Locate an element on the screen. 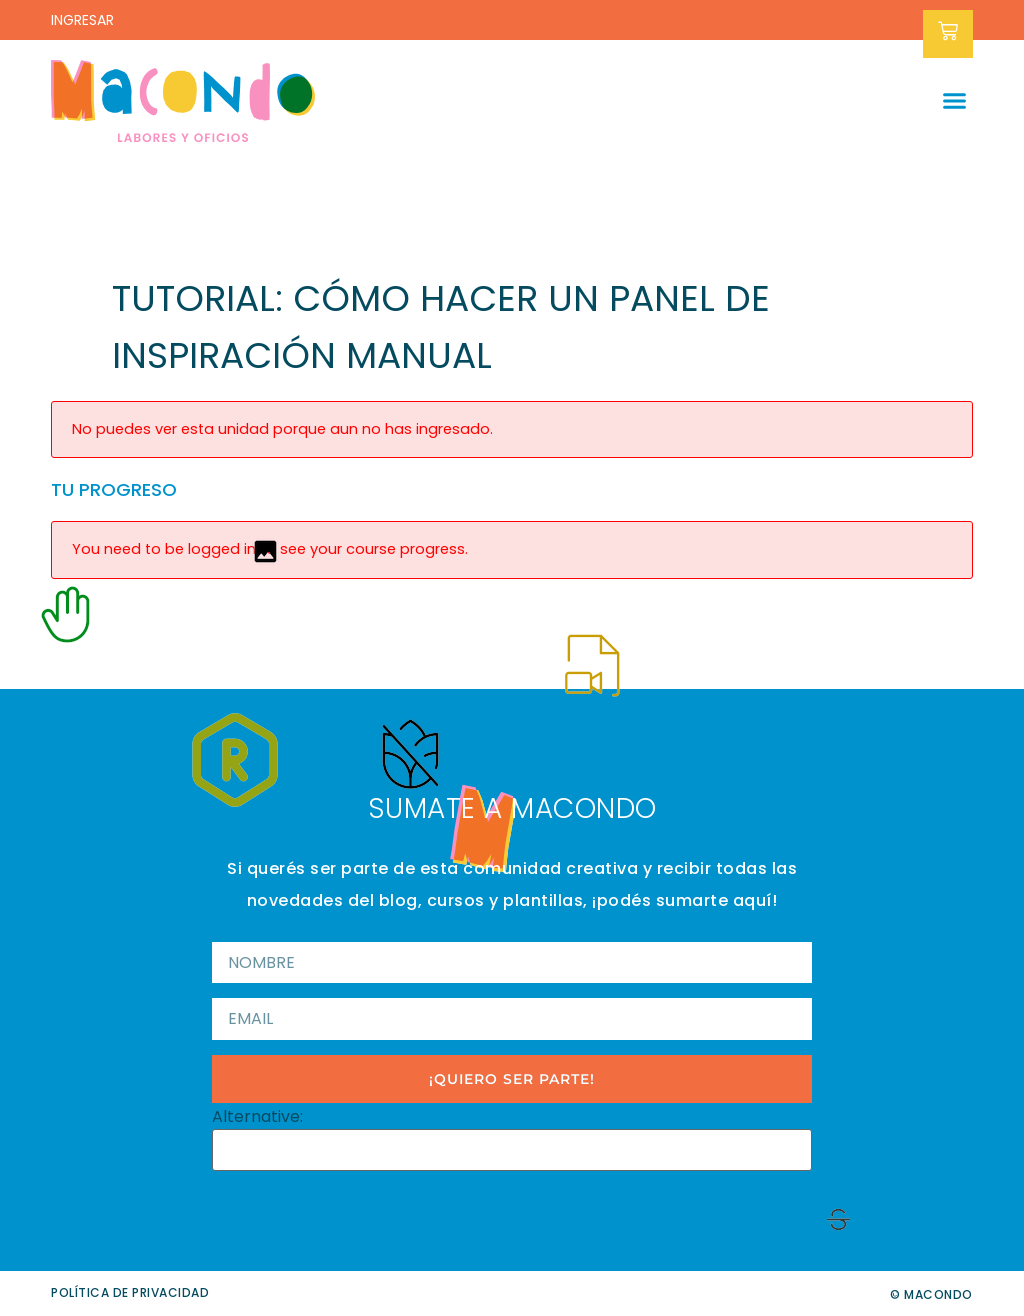  indicates gluten-free or grain-free option is located at coordinates (410, 755).